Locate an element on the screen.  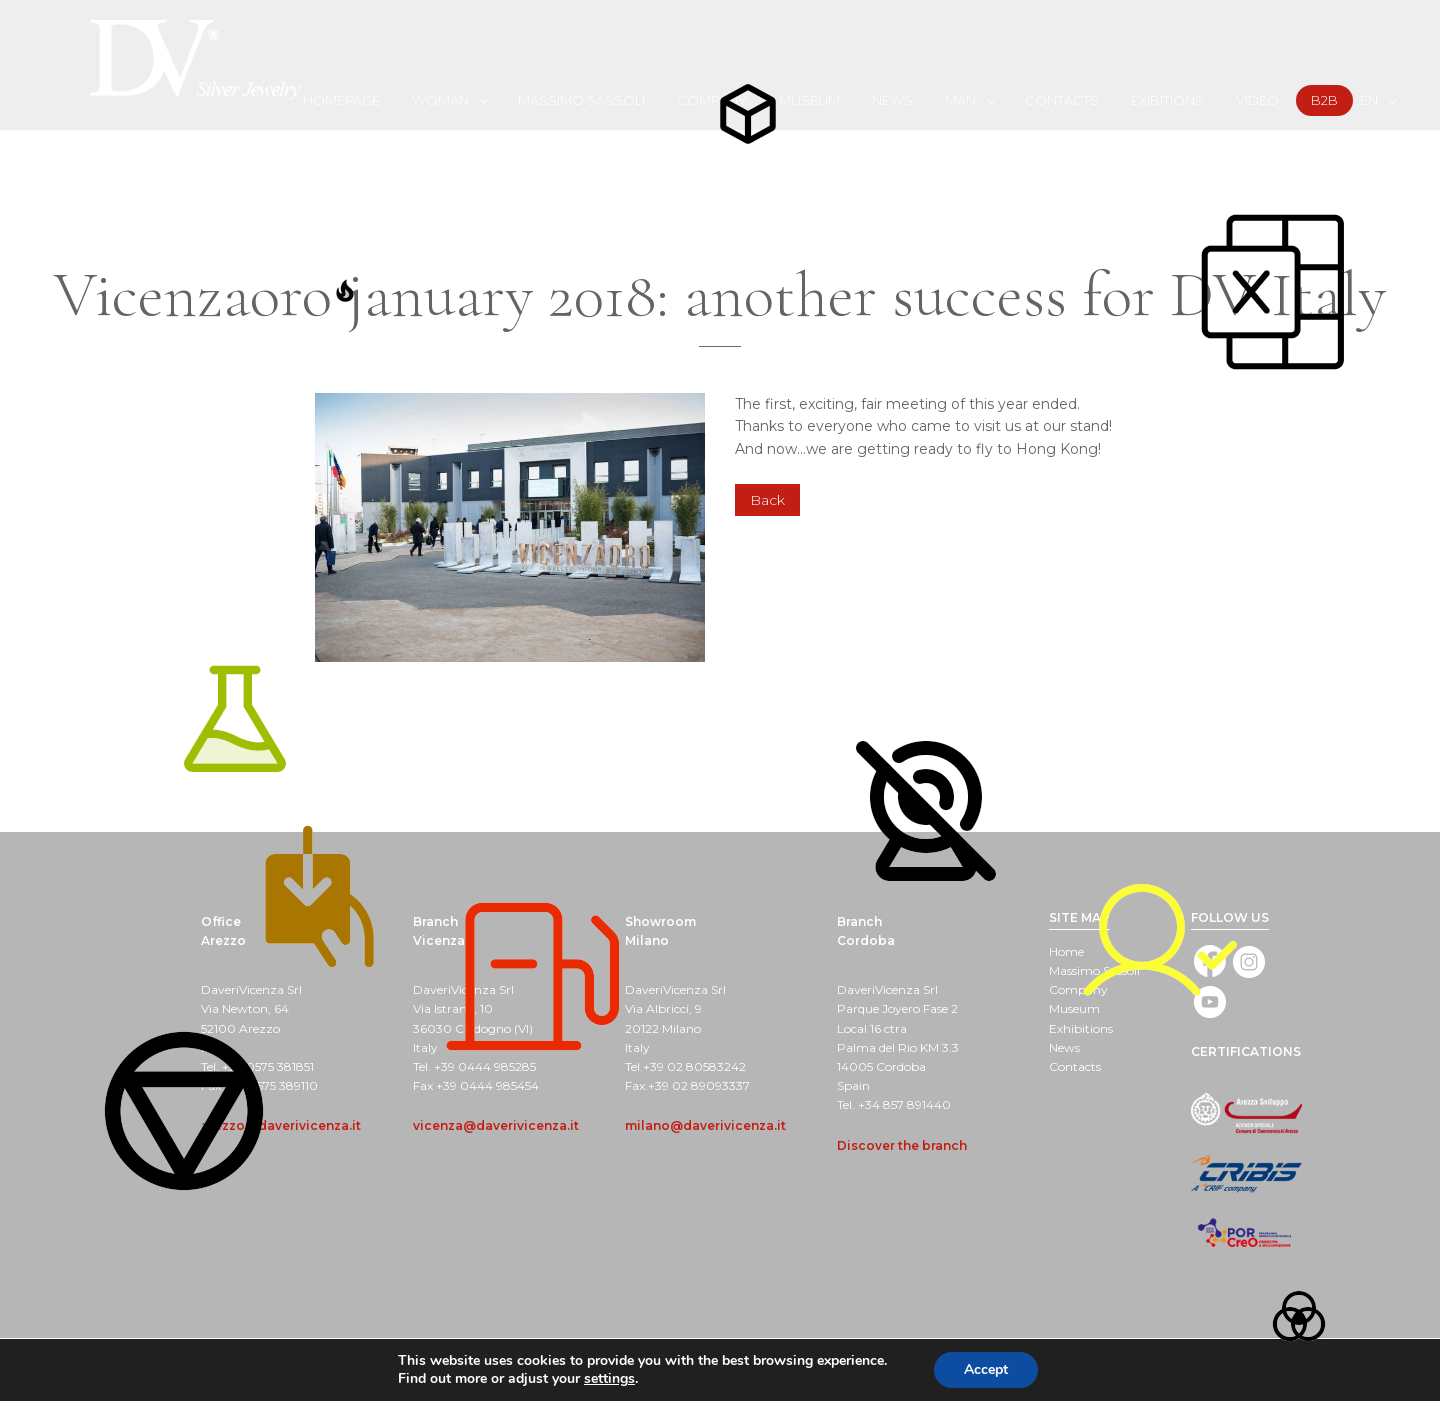
shows overlapping or intersecting data sets is located at coordinates (1299, 1317).